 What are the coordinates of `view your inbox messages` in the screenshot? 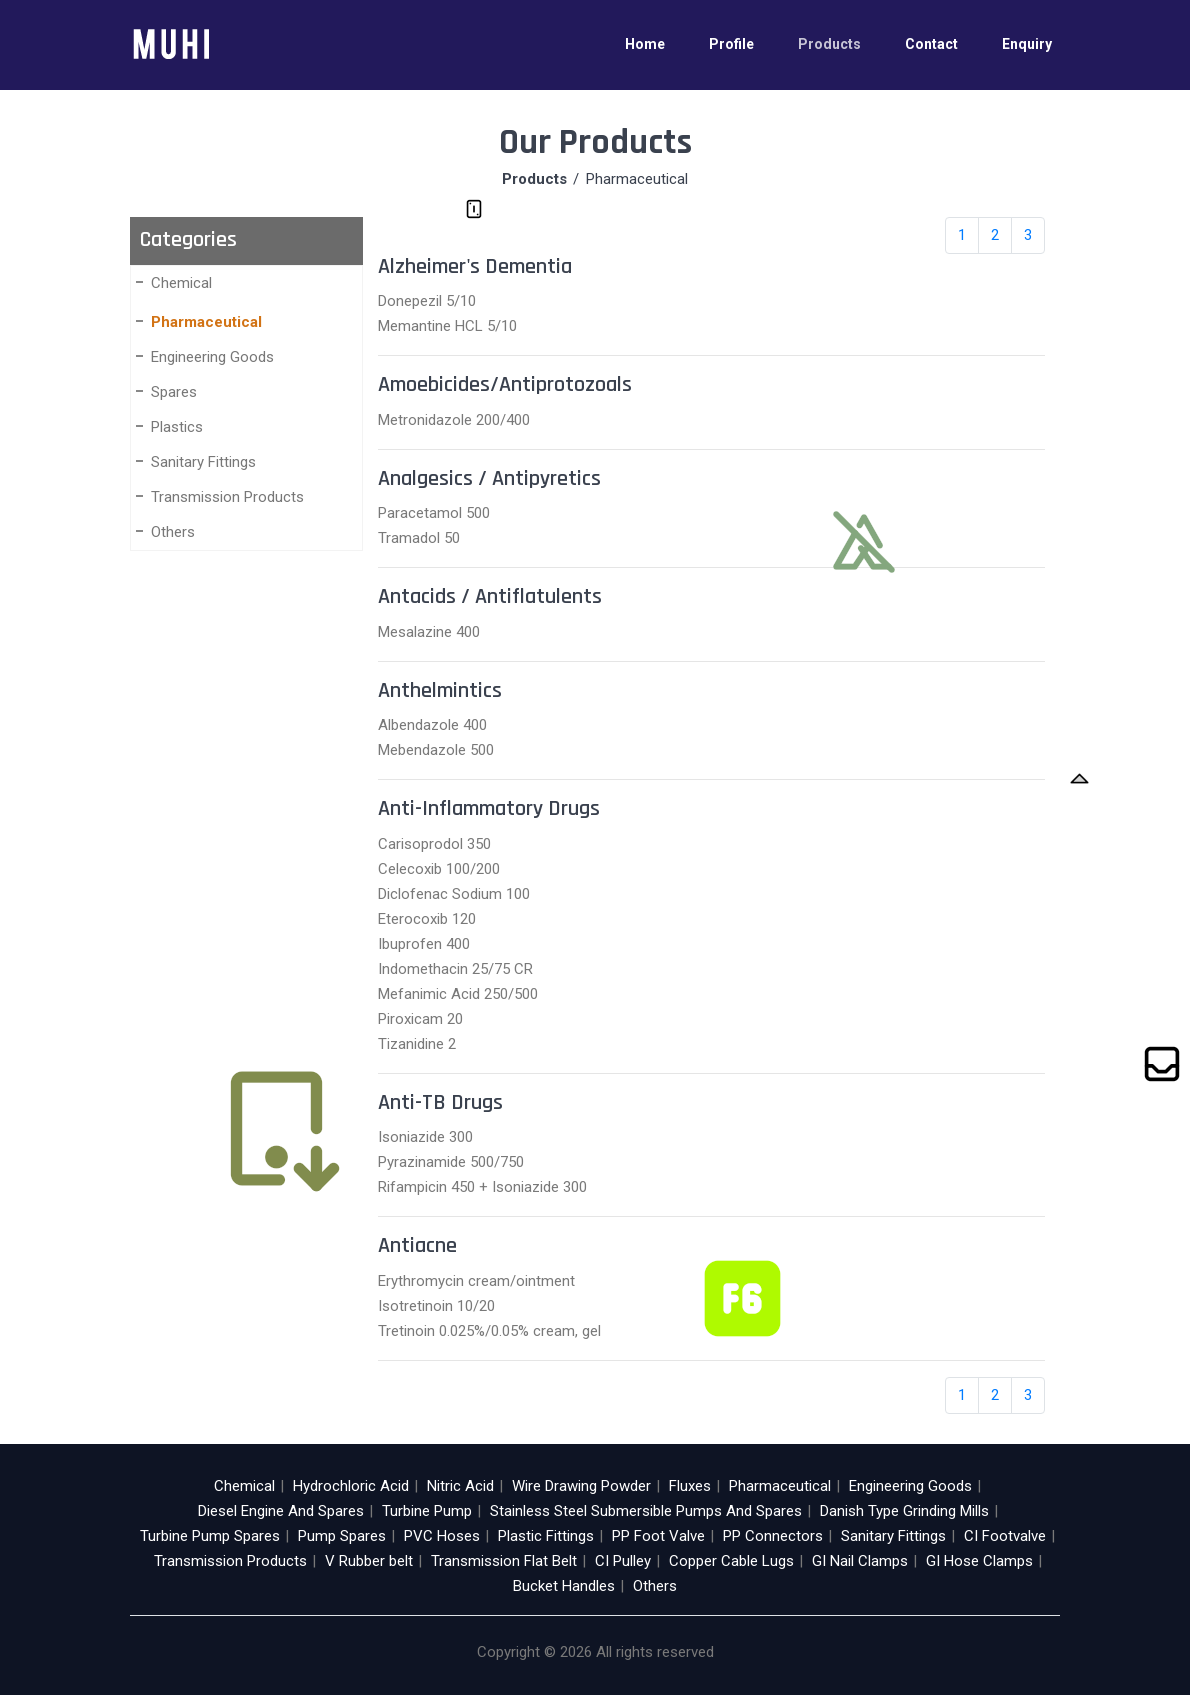 It's located at (1162, 1064).